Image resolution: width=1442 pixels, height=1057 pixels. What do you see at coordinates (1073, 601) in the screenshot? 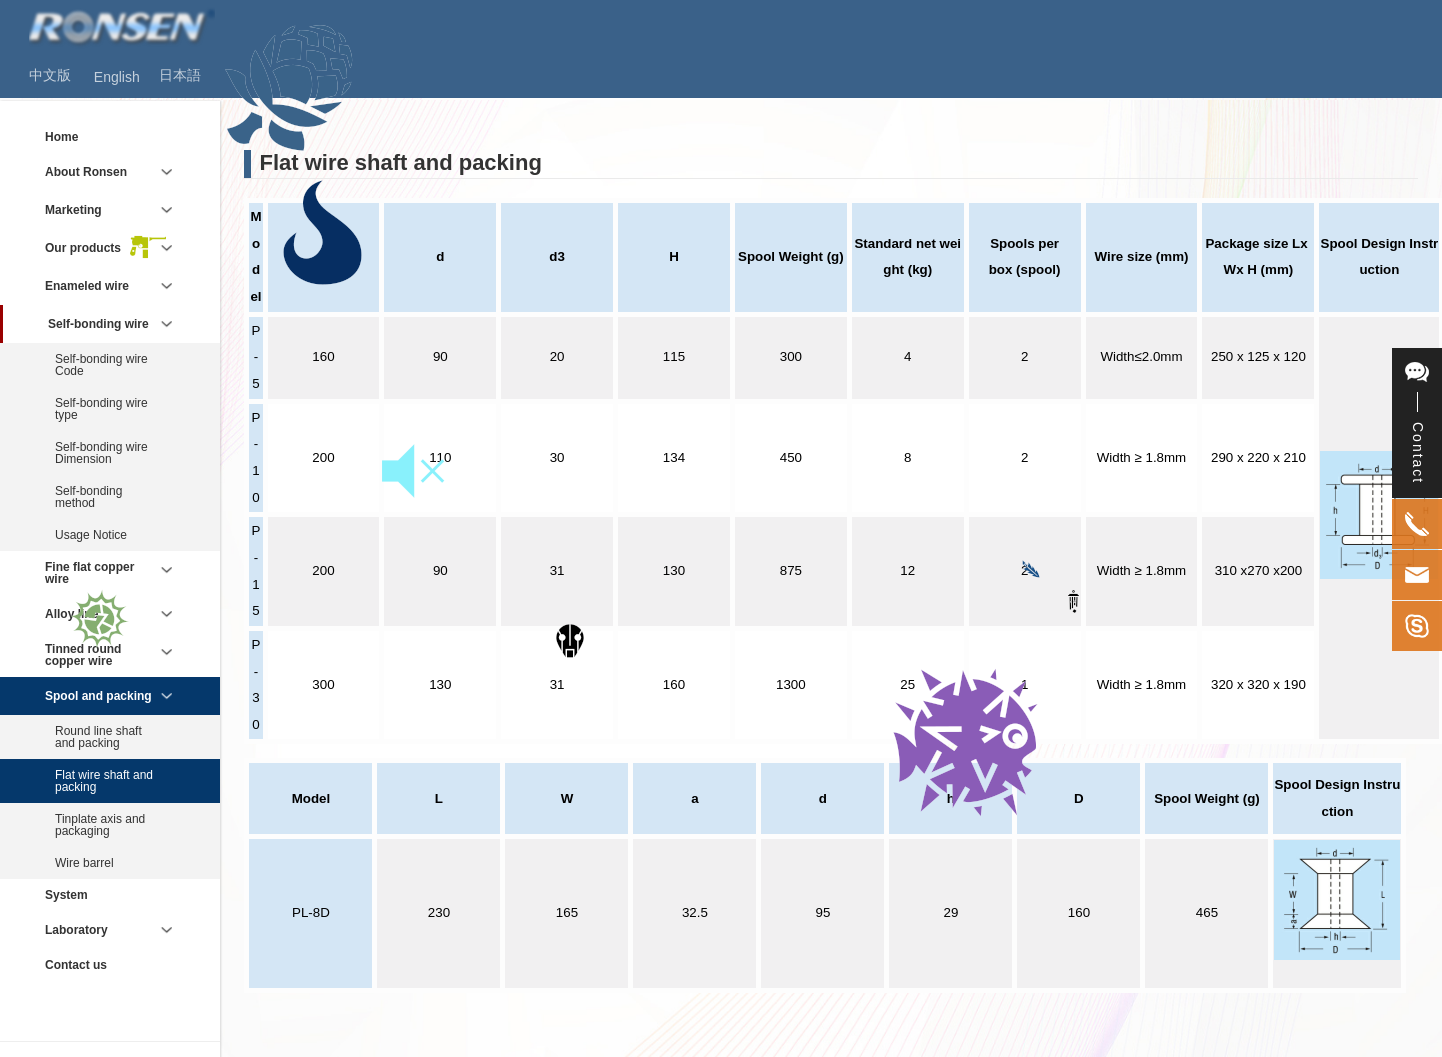
I see `decorative windchimes element for a game interface` at bounding box center [1073, 601].